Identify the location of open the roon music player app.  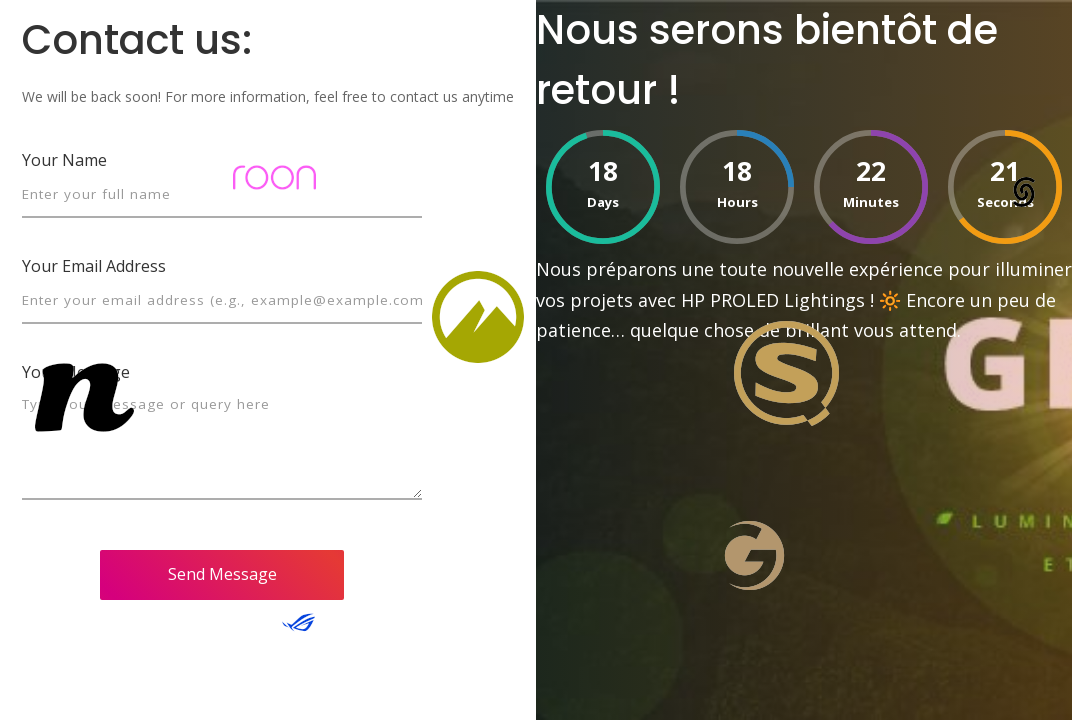
(274, 177).